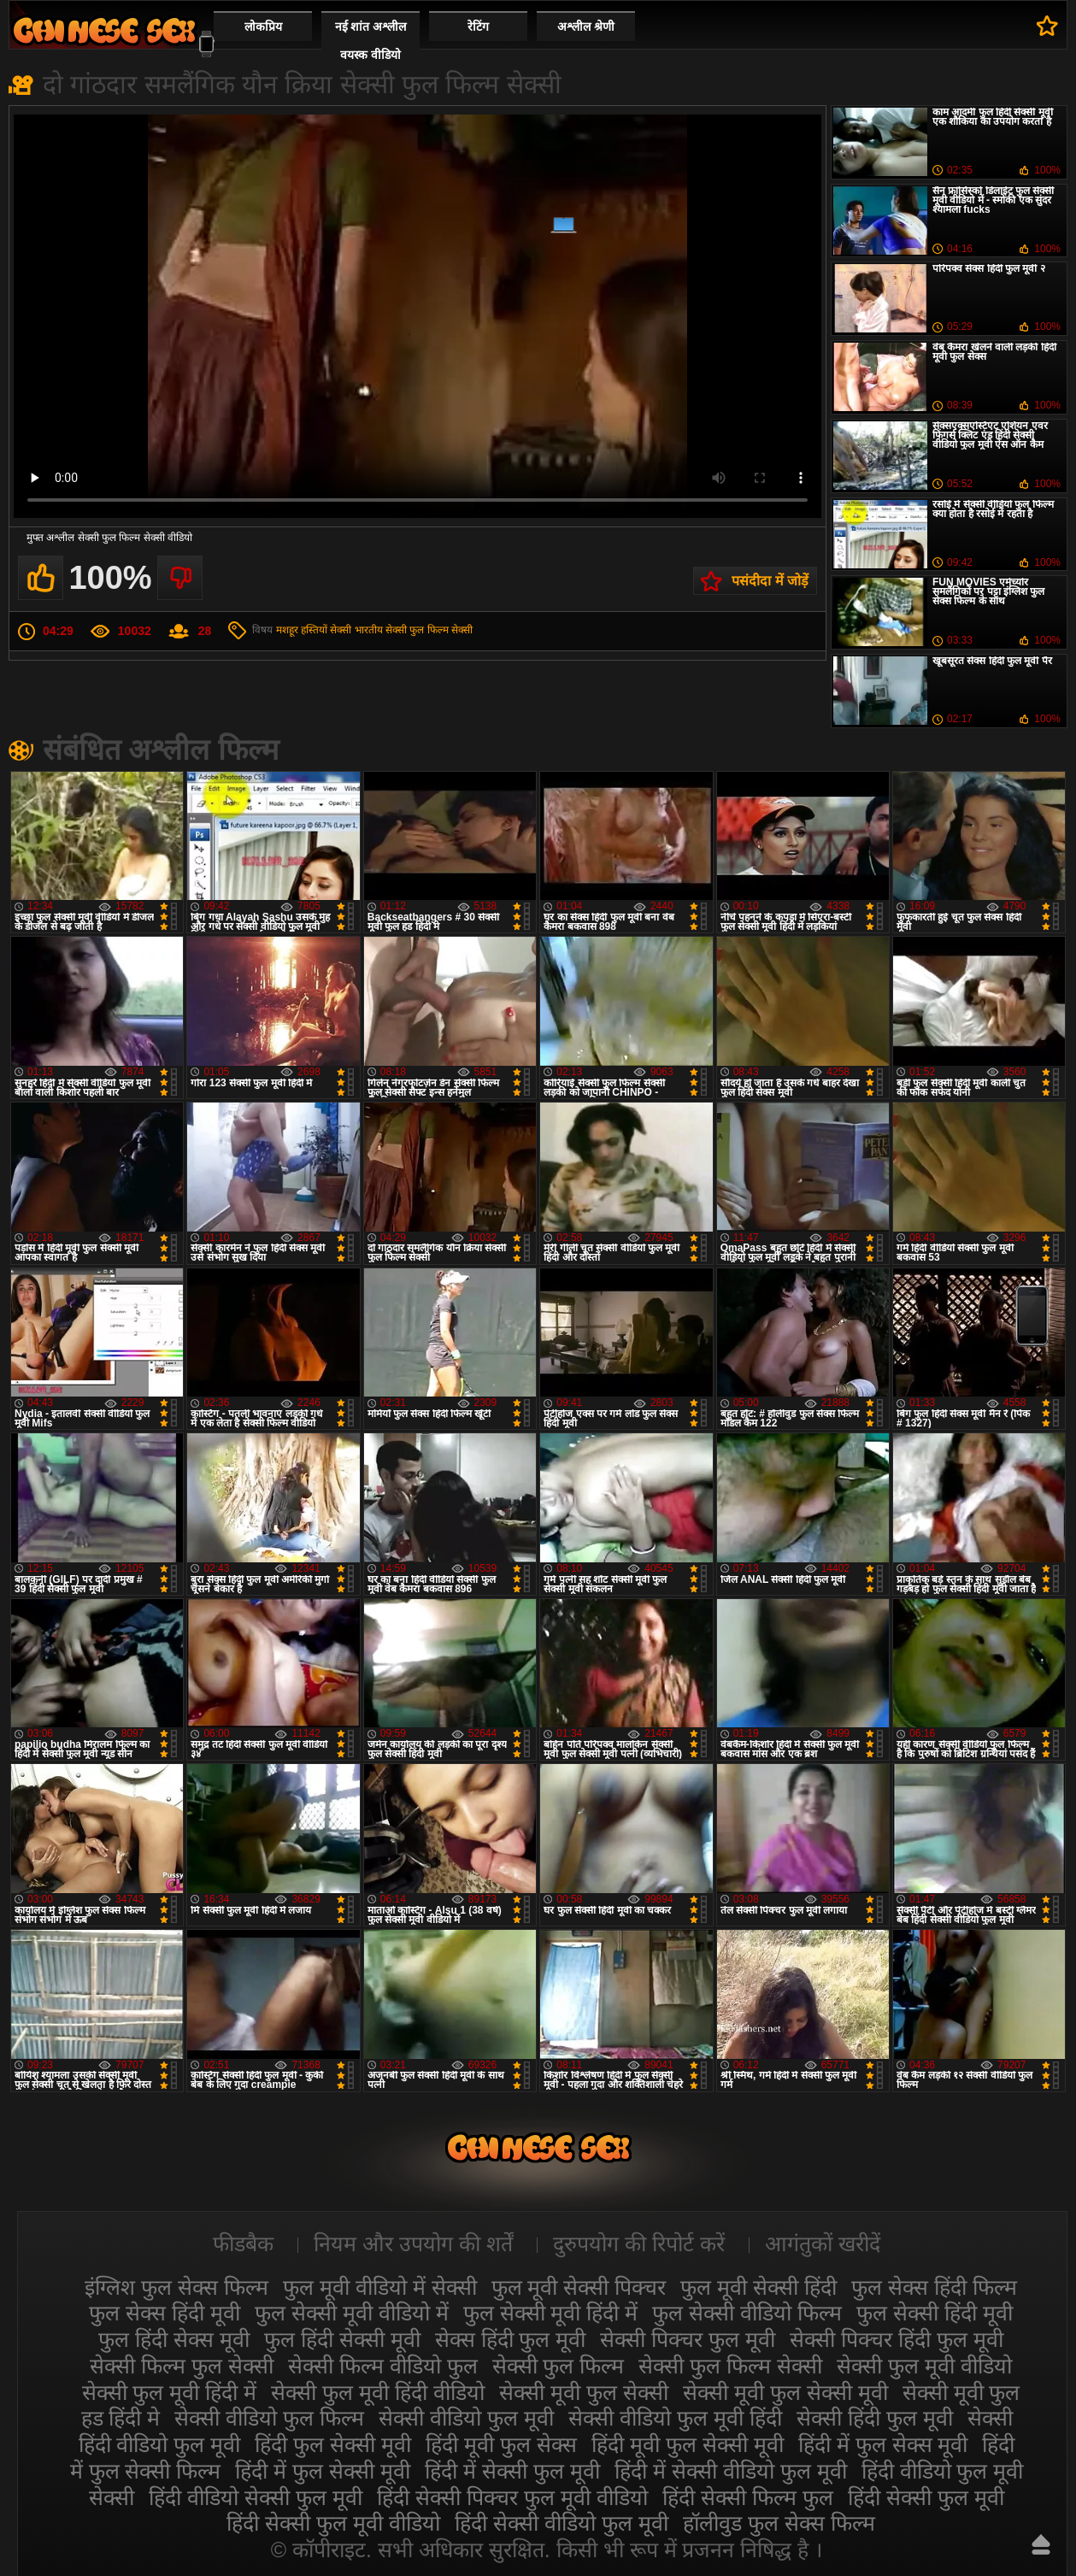 This screenshot has width=1076, height=2576. What do you see at coordinates (206, 44) in the screenshot?
I see `apple watch device icon` at bounding box center [206, 44].